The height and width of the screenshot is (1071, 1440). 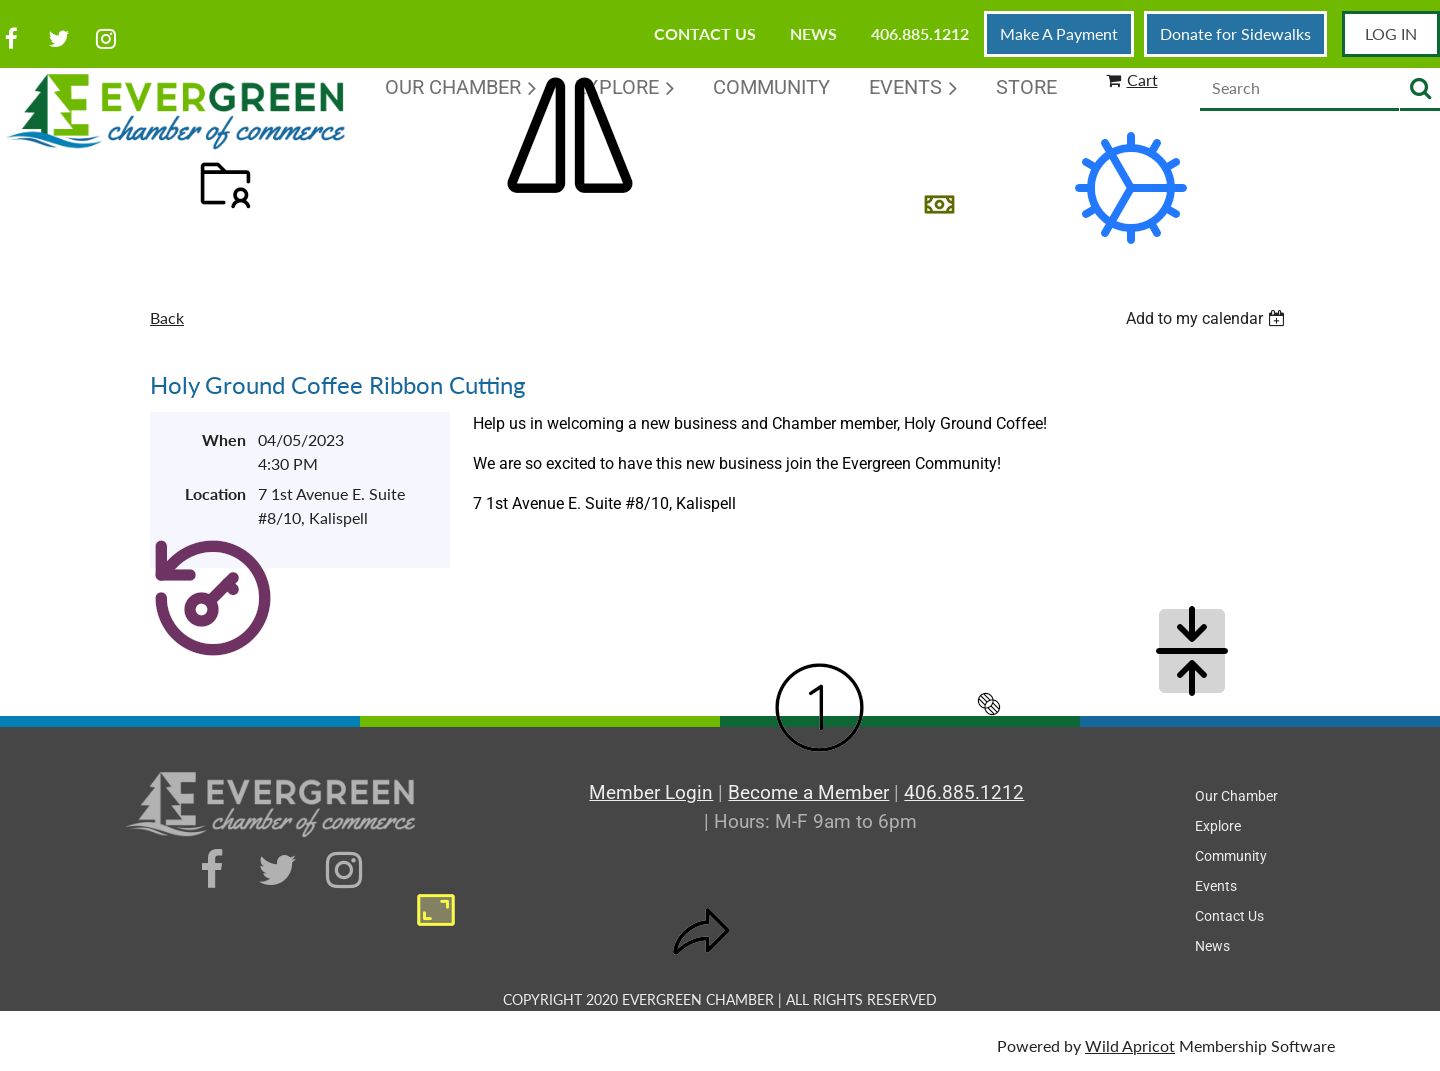 I want to click on exclude overlapping elements from selection, so click(x=989, y=704).